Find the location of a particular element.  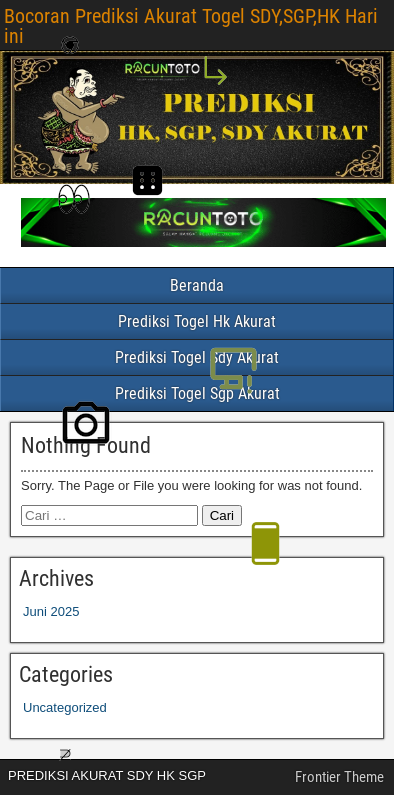

view who has seen your content is located at coordinates (74, 199).